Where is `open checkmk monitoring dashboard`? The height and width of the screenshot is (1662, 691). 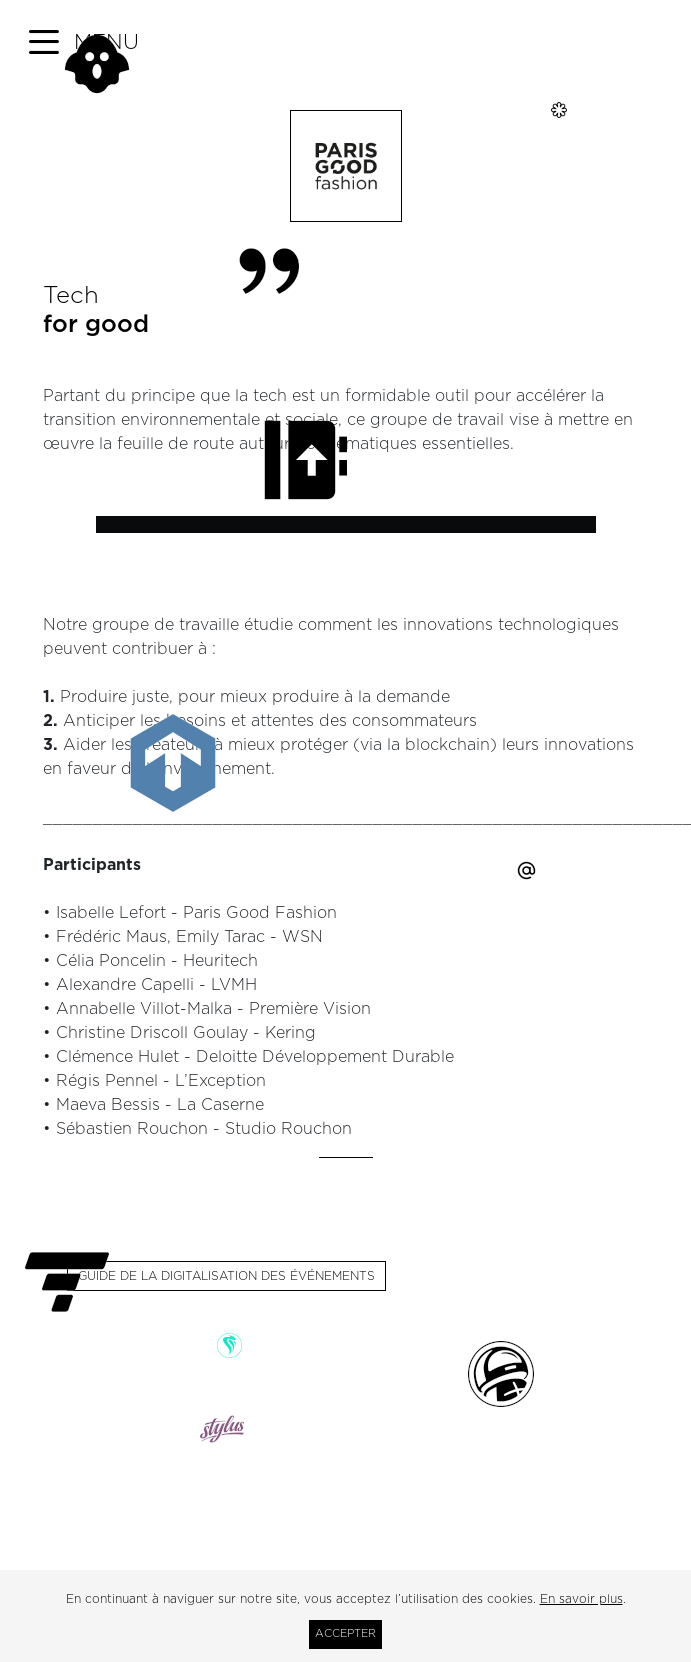 open checkmk monitoring dashboard is located at coordinates (173, 763).